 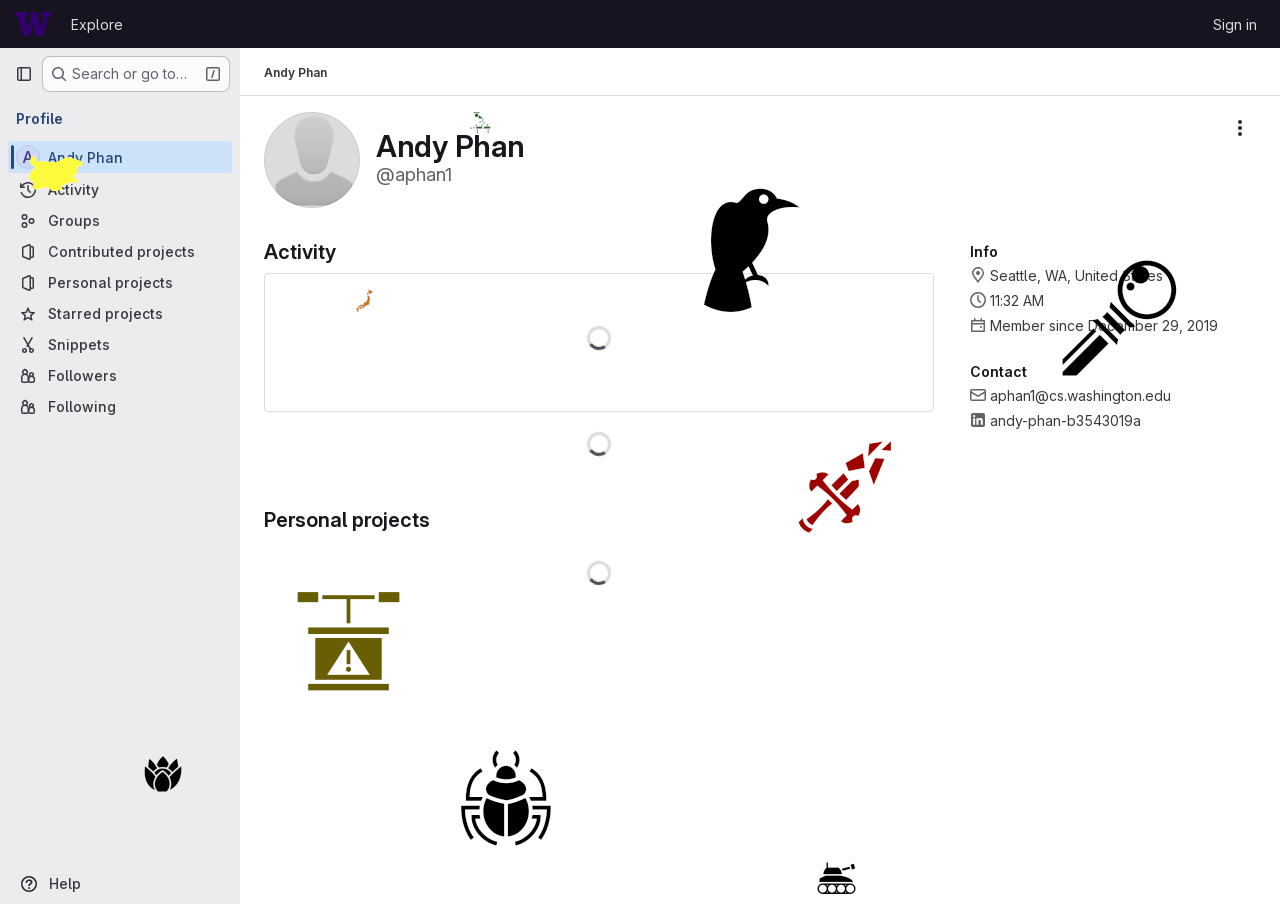 I want to click on trigger an explosive or demolition action in-game, so click(x=348, y=639).